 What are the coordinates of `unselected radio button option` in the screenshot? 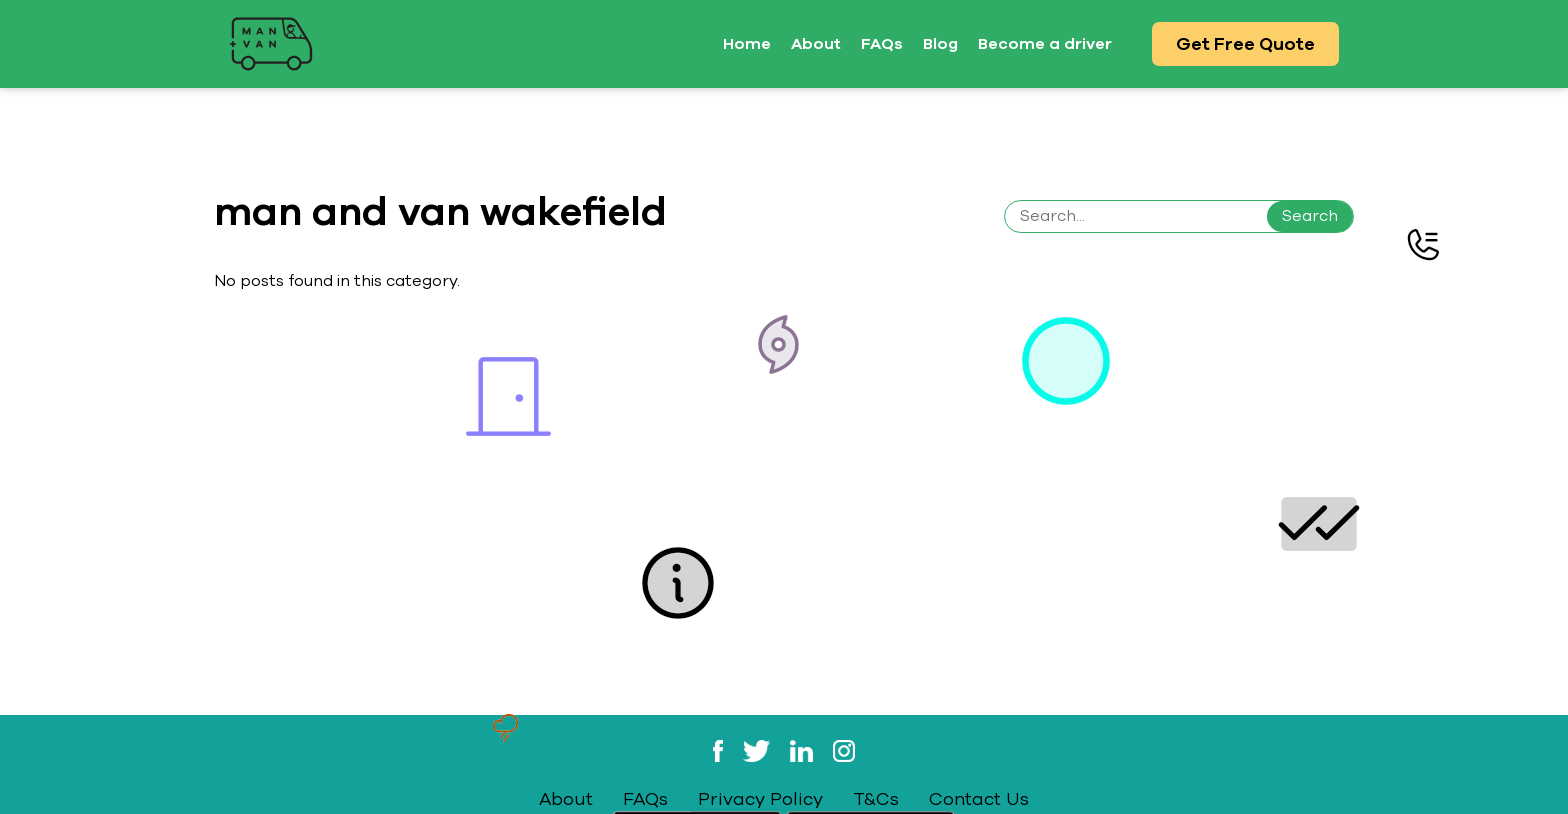 It's located at (1066, 361).